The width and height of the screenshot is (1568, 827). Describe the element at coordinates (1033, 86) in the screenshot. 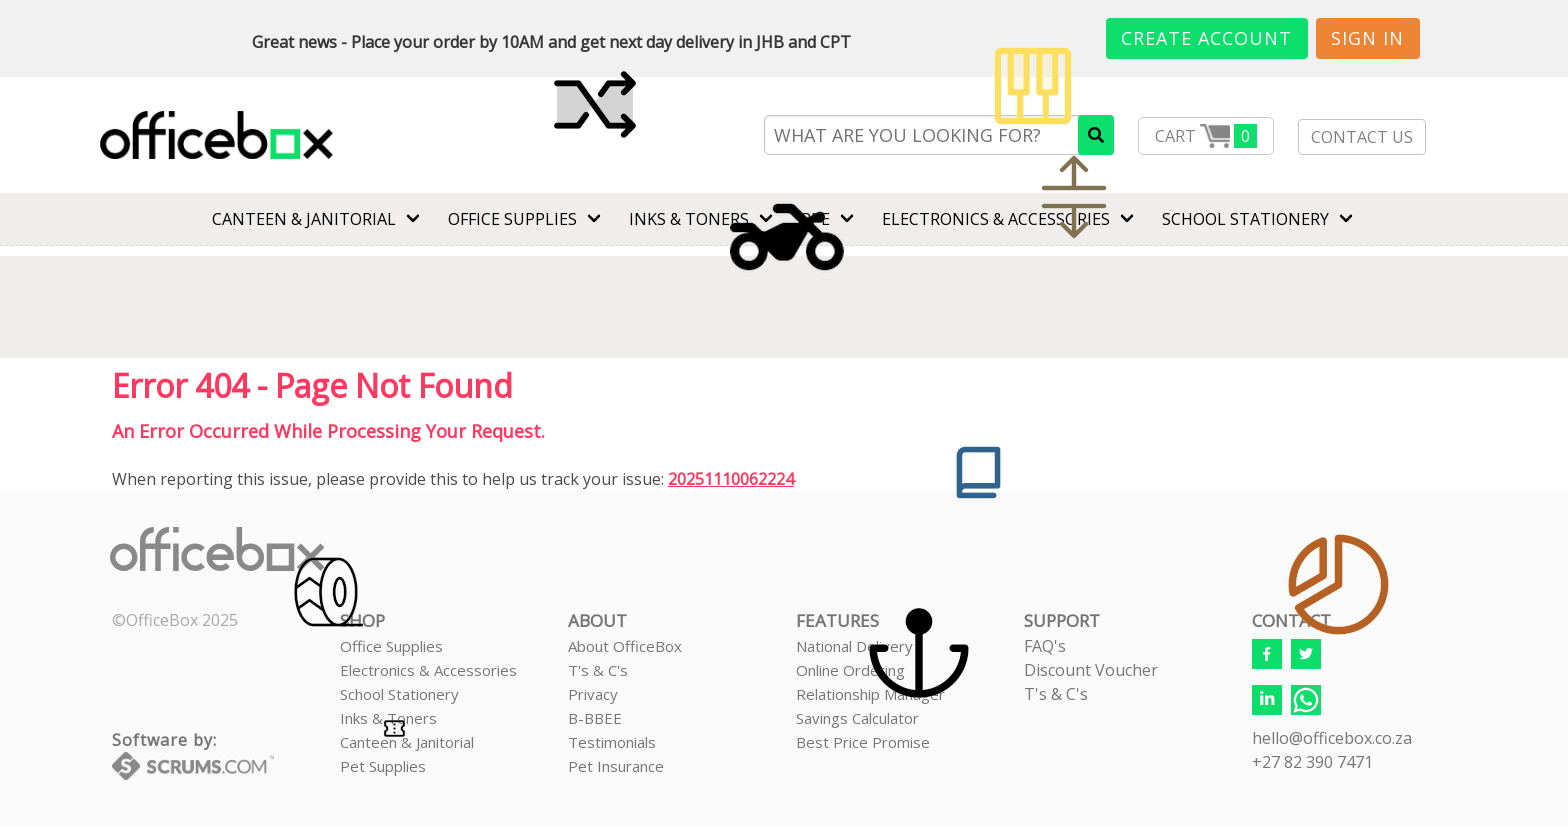

I see `open music or piano app` at that location.